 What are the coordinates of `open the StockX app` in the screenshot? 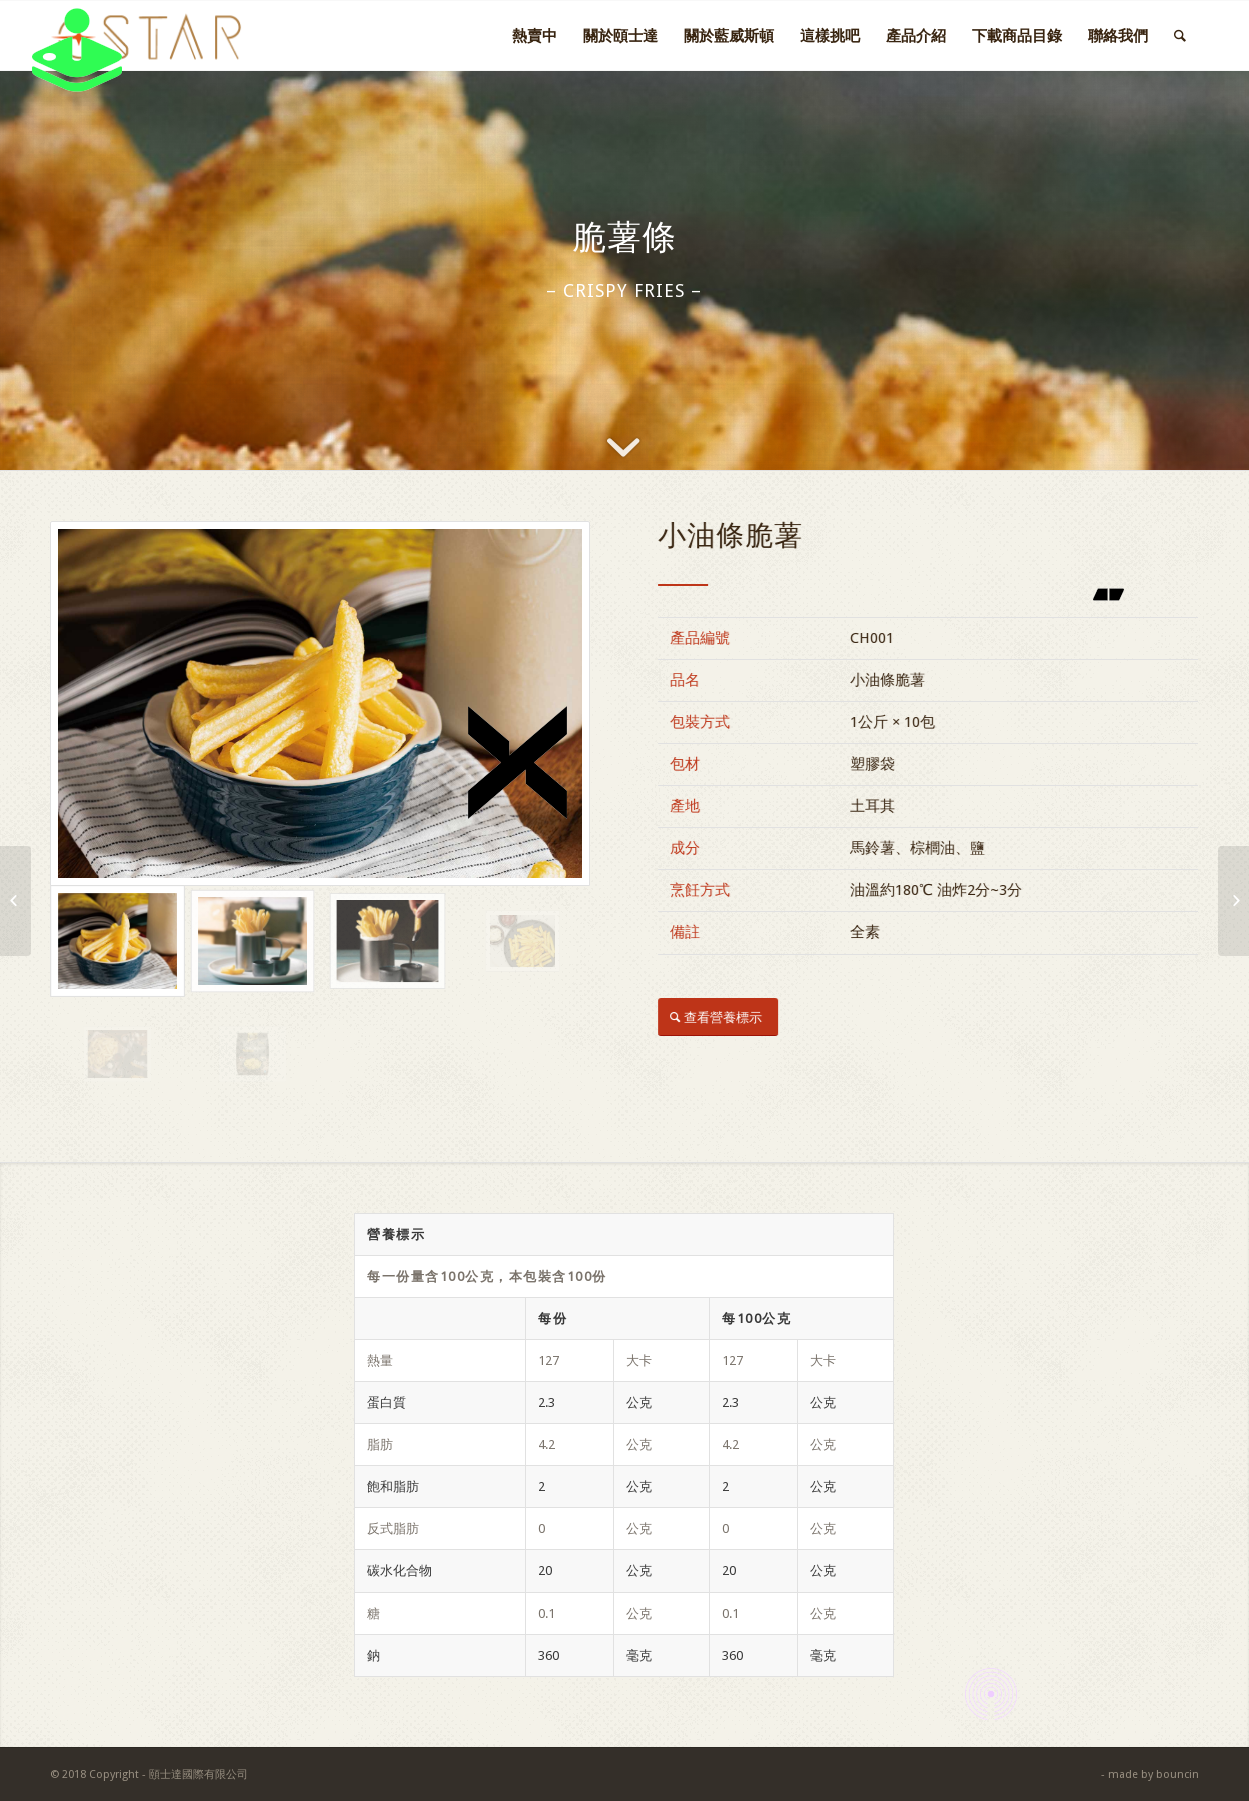 It's located at (517, 762).